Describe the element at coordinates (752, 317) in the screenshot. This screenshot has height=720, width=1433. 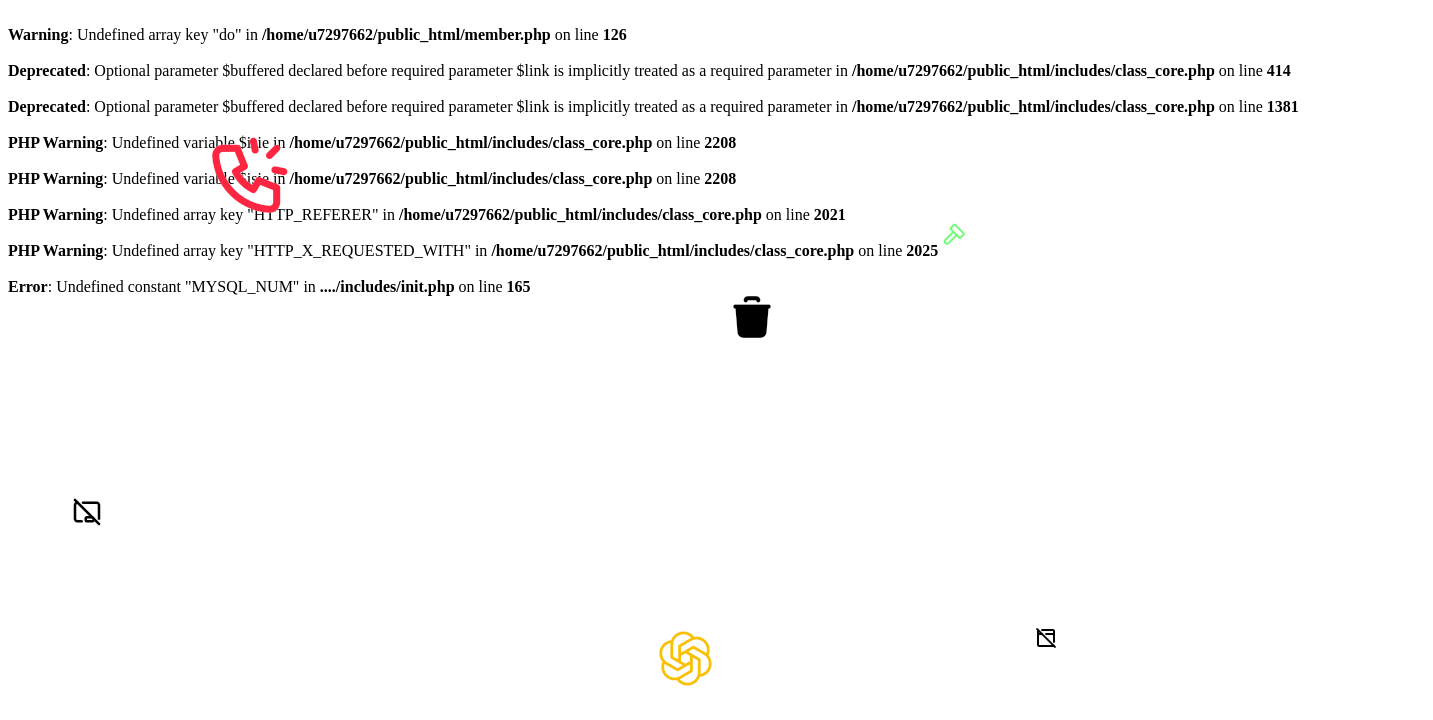
I see `delete selected item` at that location.